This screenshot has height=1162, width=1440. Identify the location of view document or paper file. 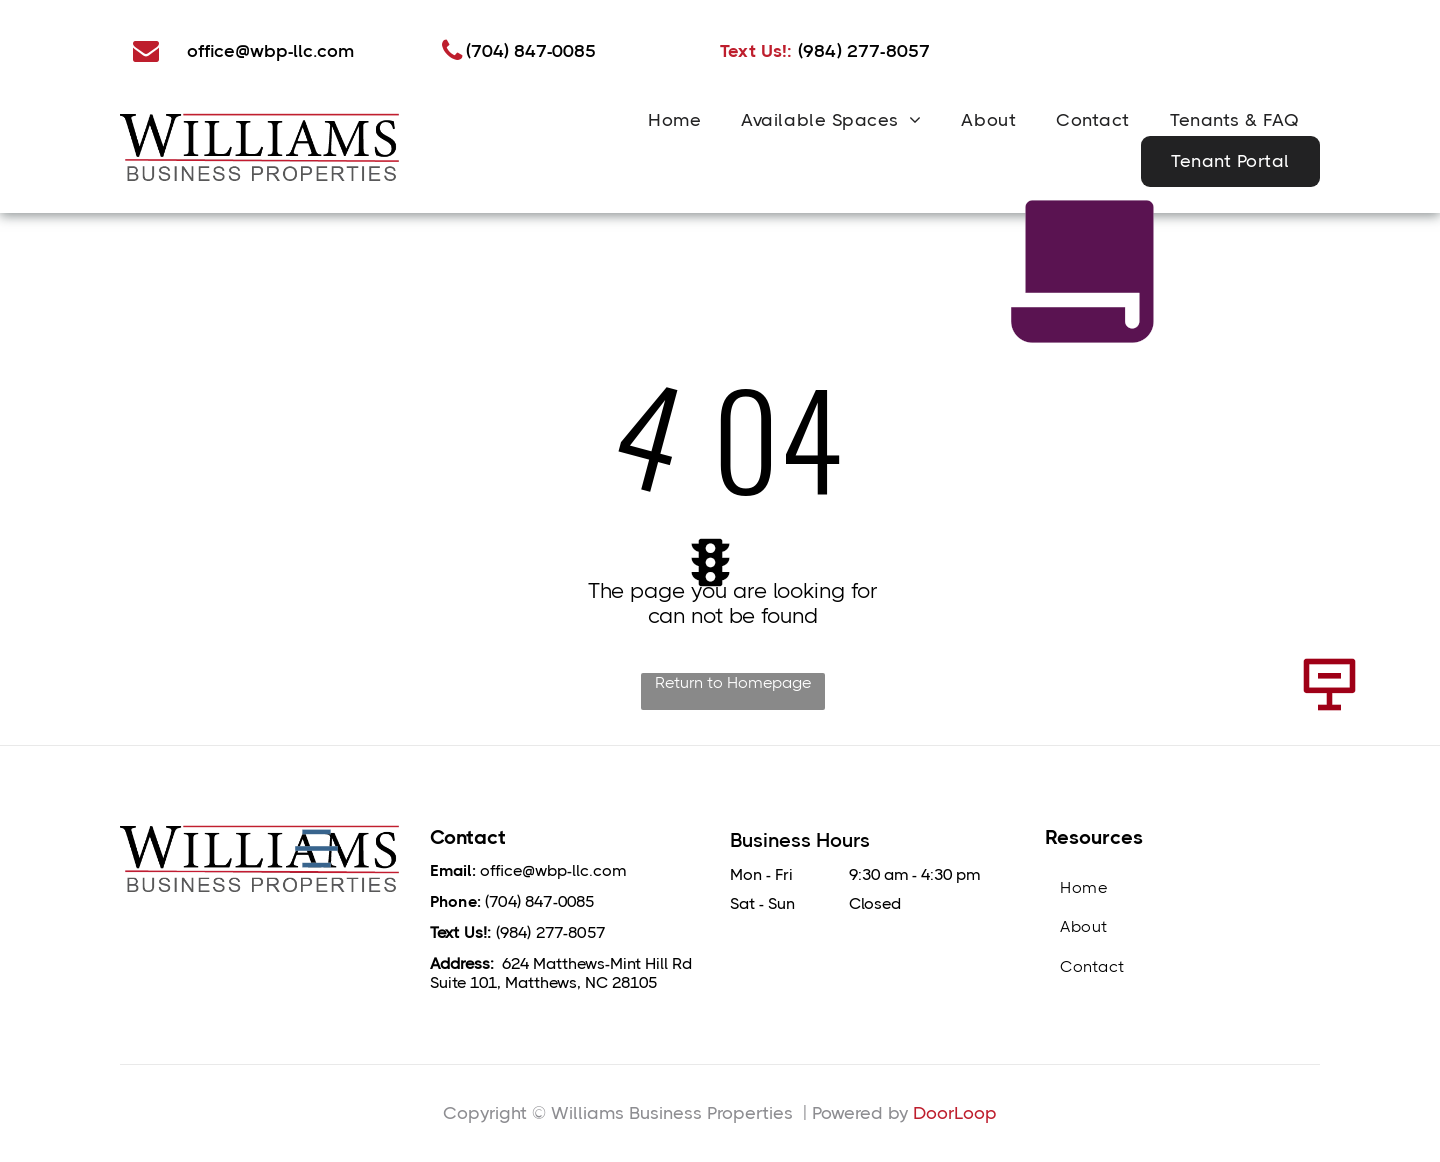
(1089, 271).